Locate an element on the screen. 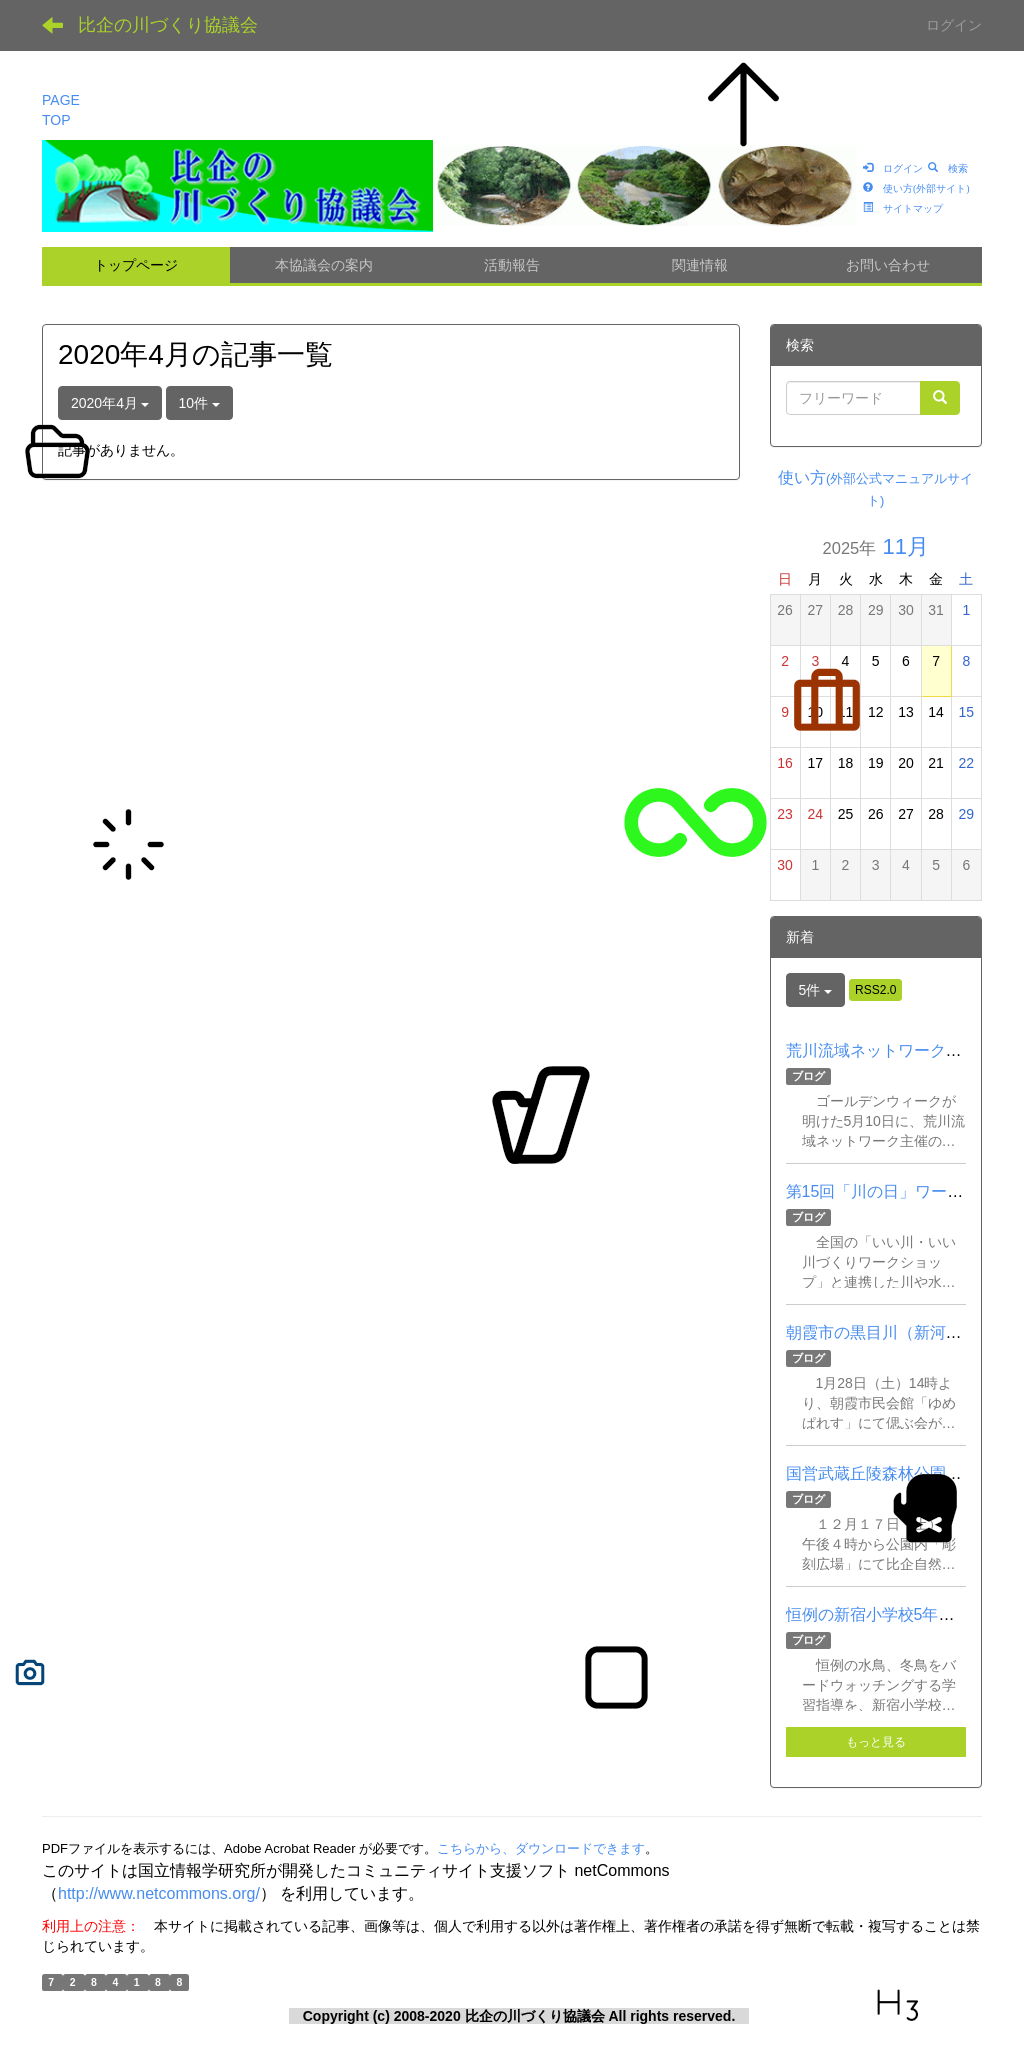 This screenshot has width=1024, height=2051. indicates unlimited or infinite content is located at coordinates (695, 822).